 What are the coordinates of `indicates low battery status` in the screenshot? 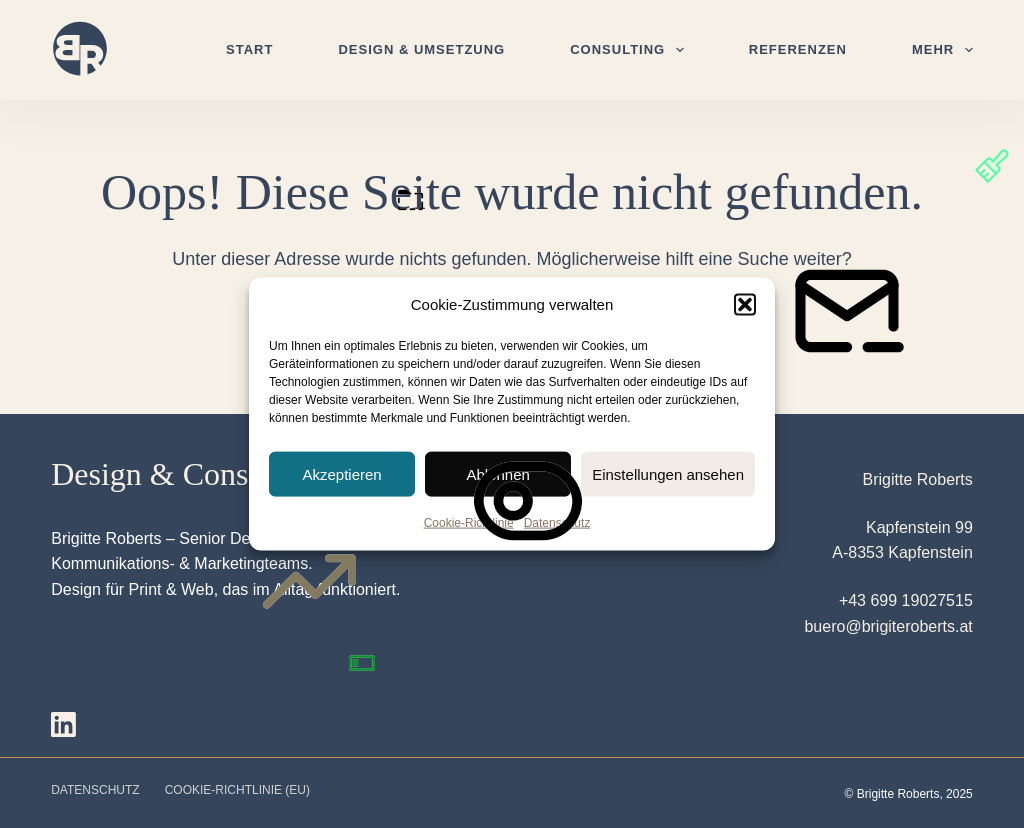 It's located at (362, 663).